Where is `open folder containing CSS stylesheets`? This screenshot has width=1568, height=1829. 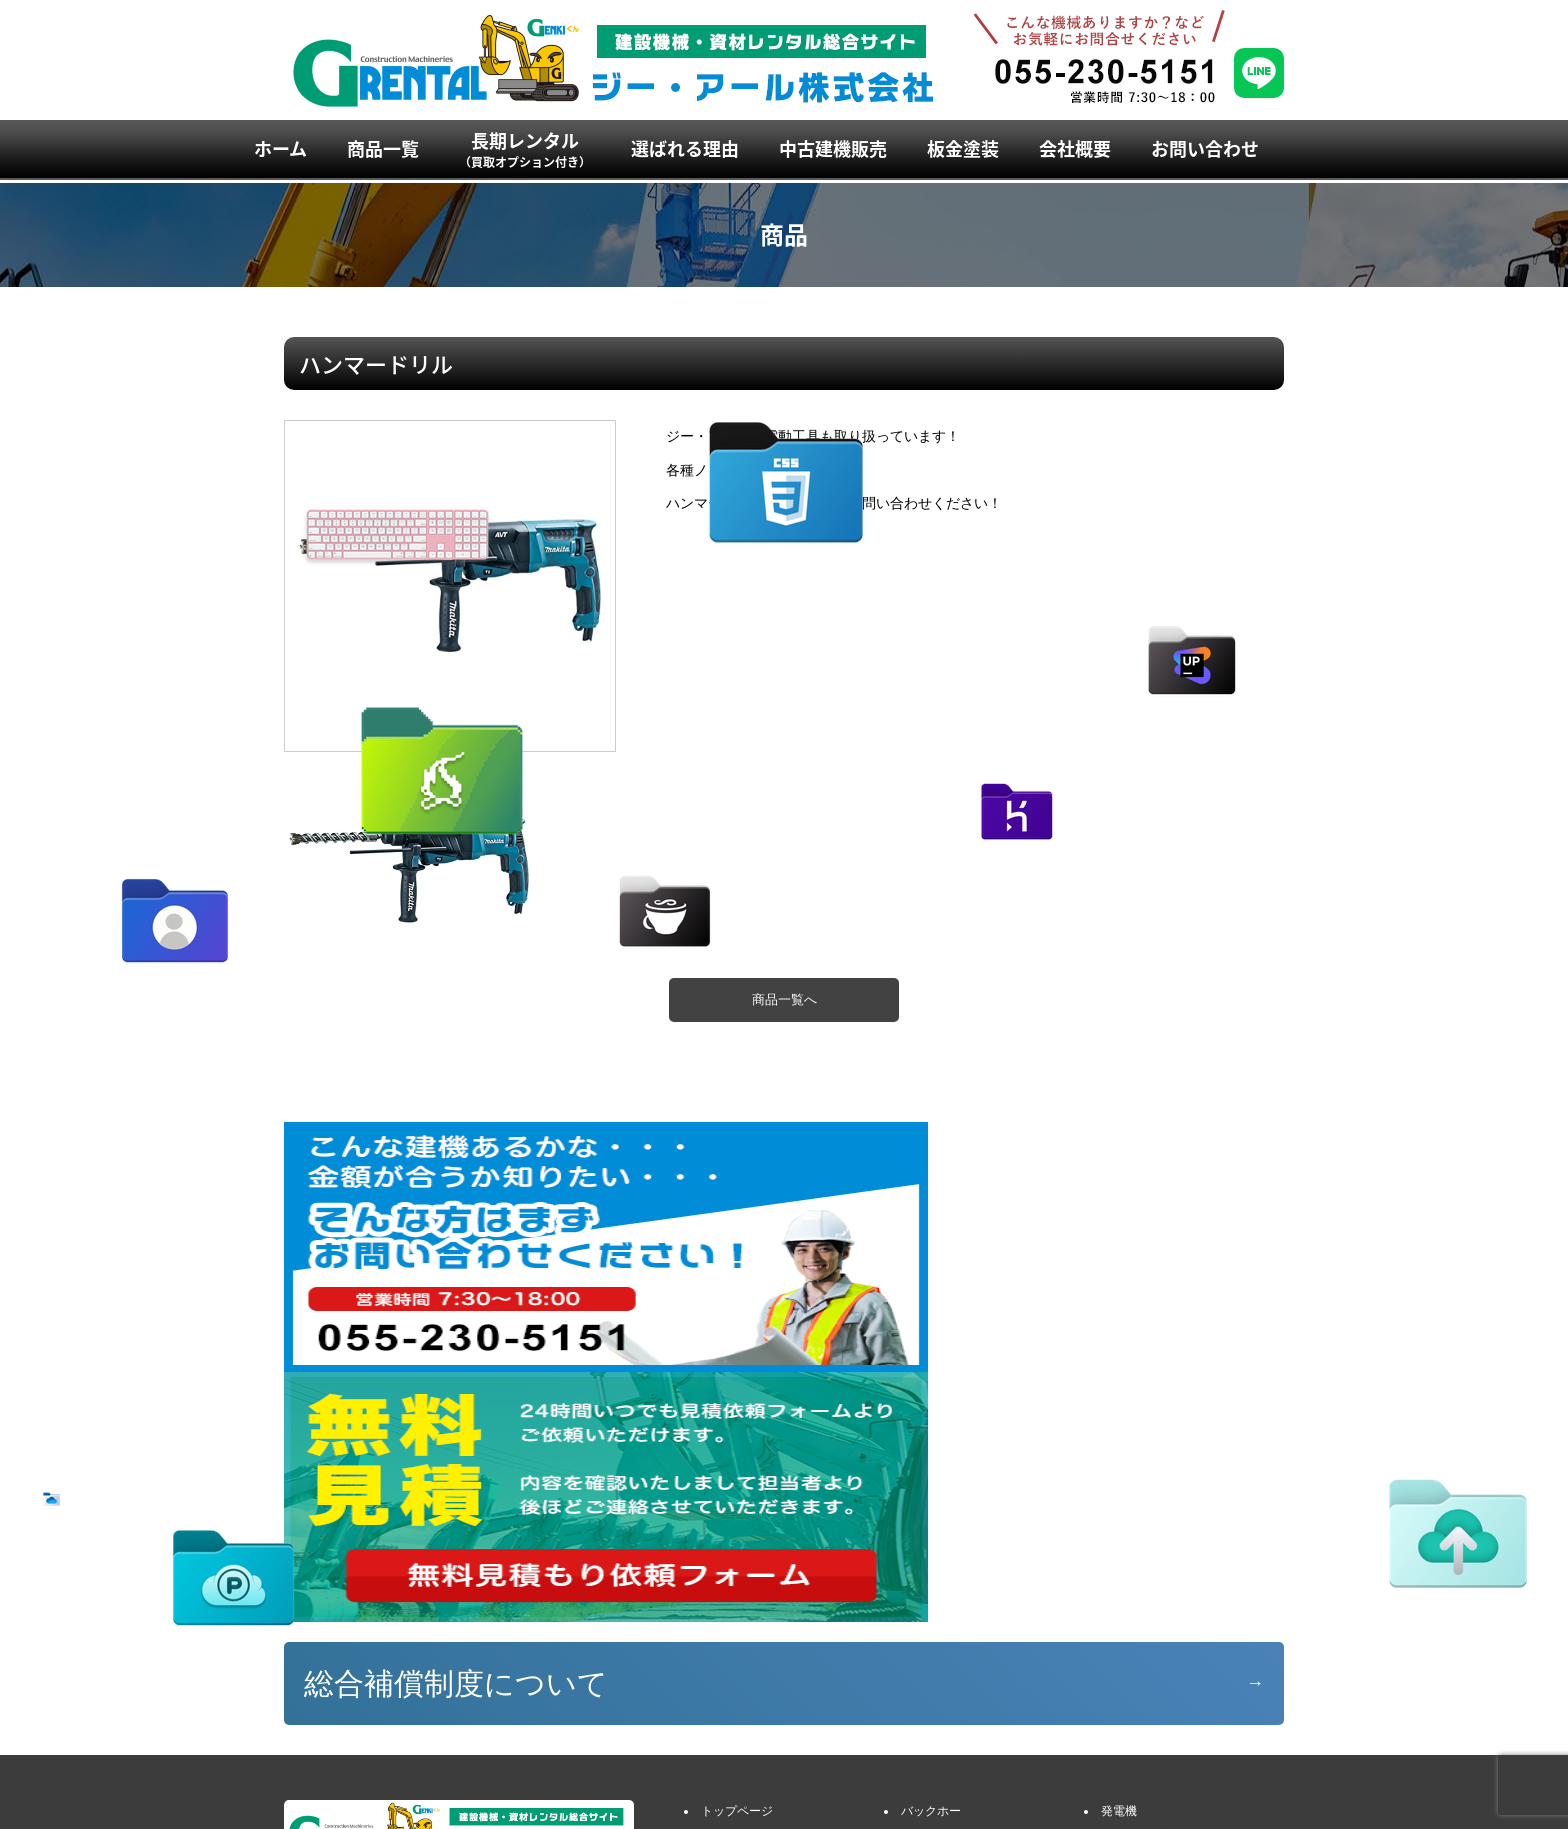
open folder containing CSS stylesheets is located at coordinates (785, 486).